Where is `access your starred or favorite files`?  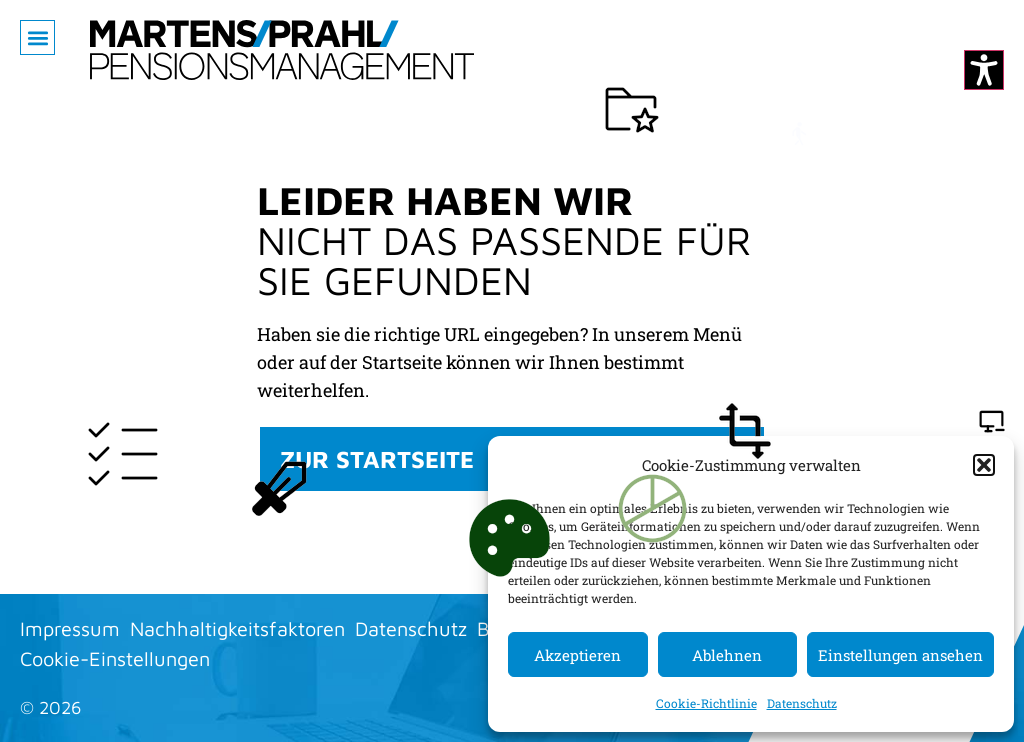 access your starred or favorite files is located at coordinates (631, 109).